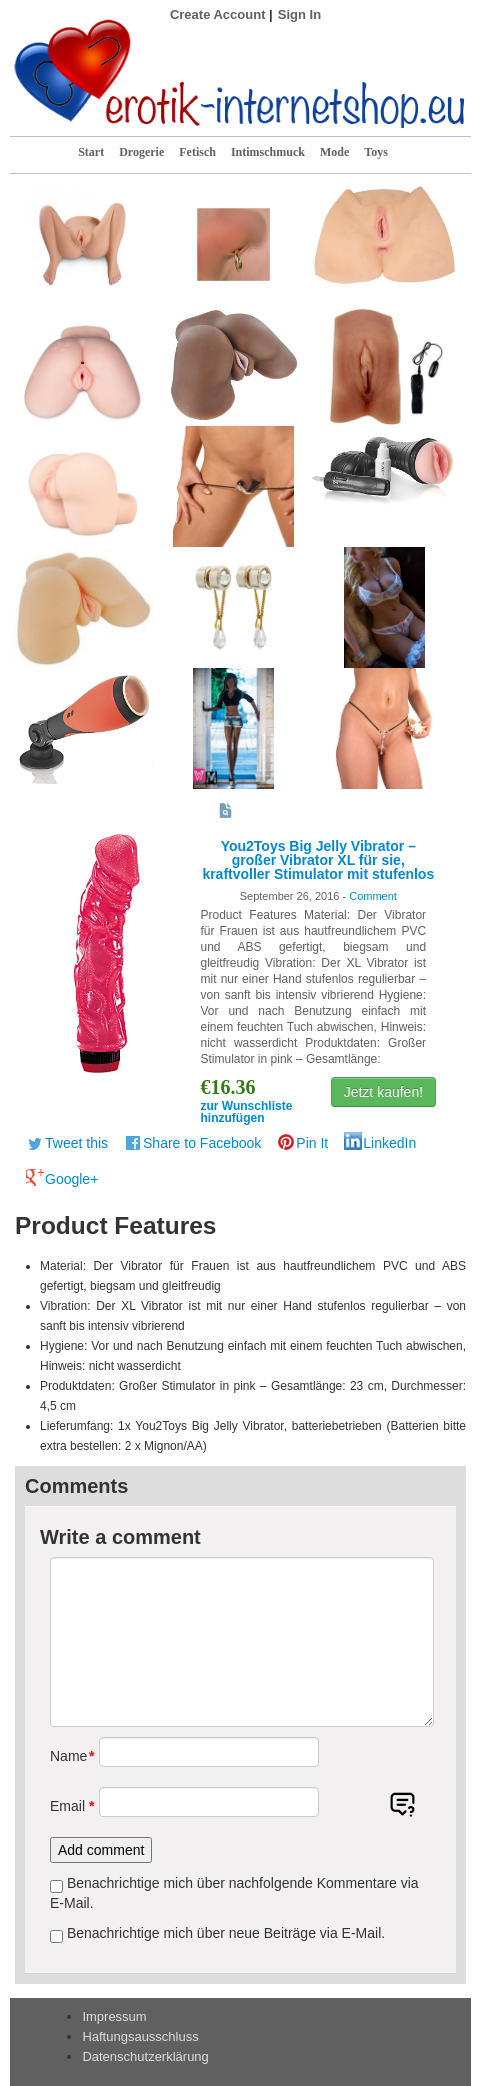  I want to click on access help or FAQ chat, so click(402, 1803).